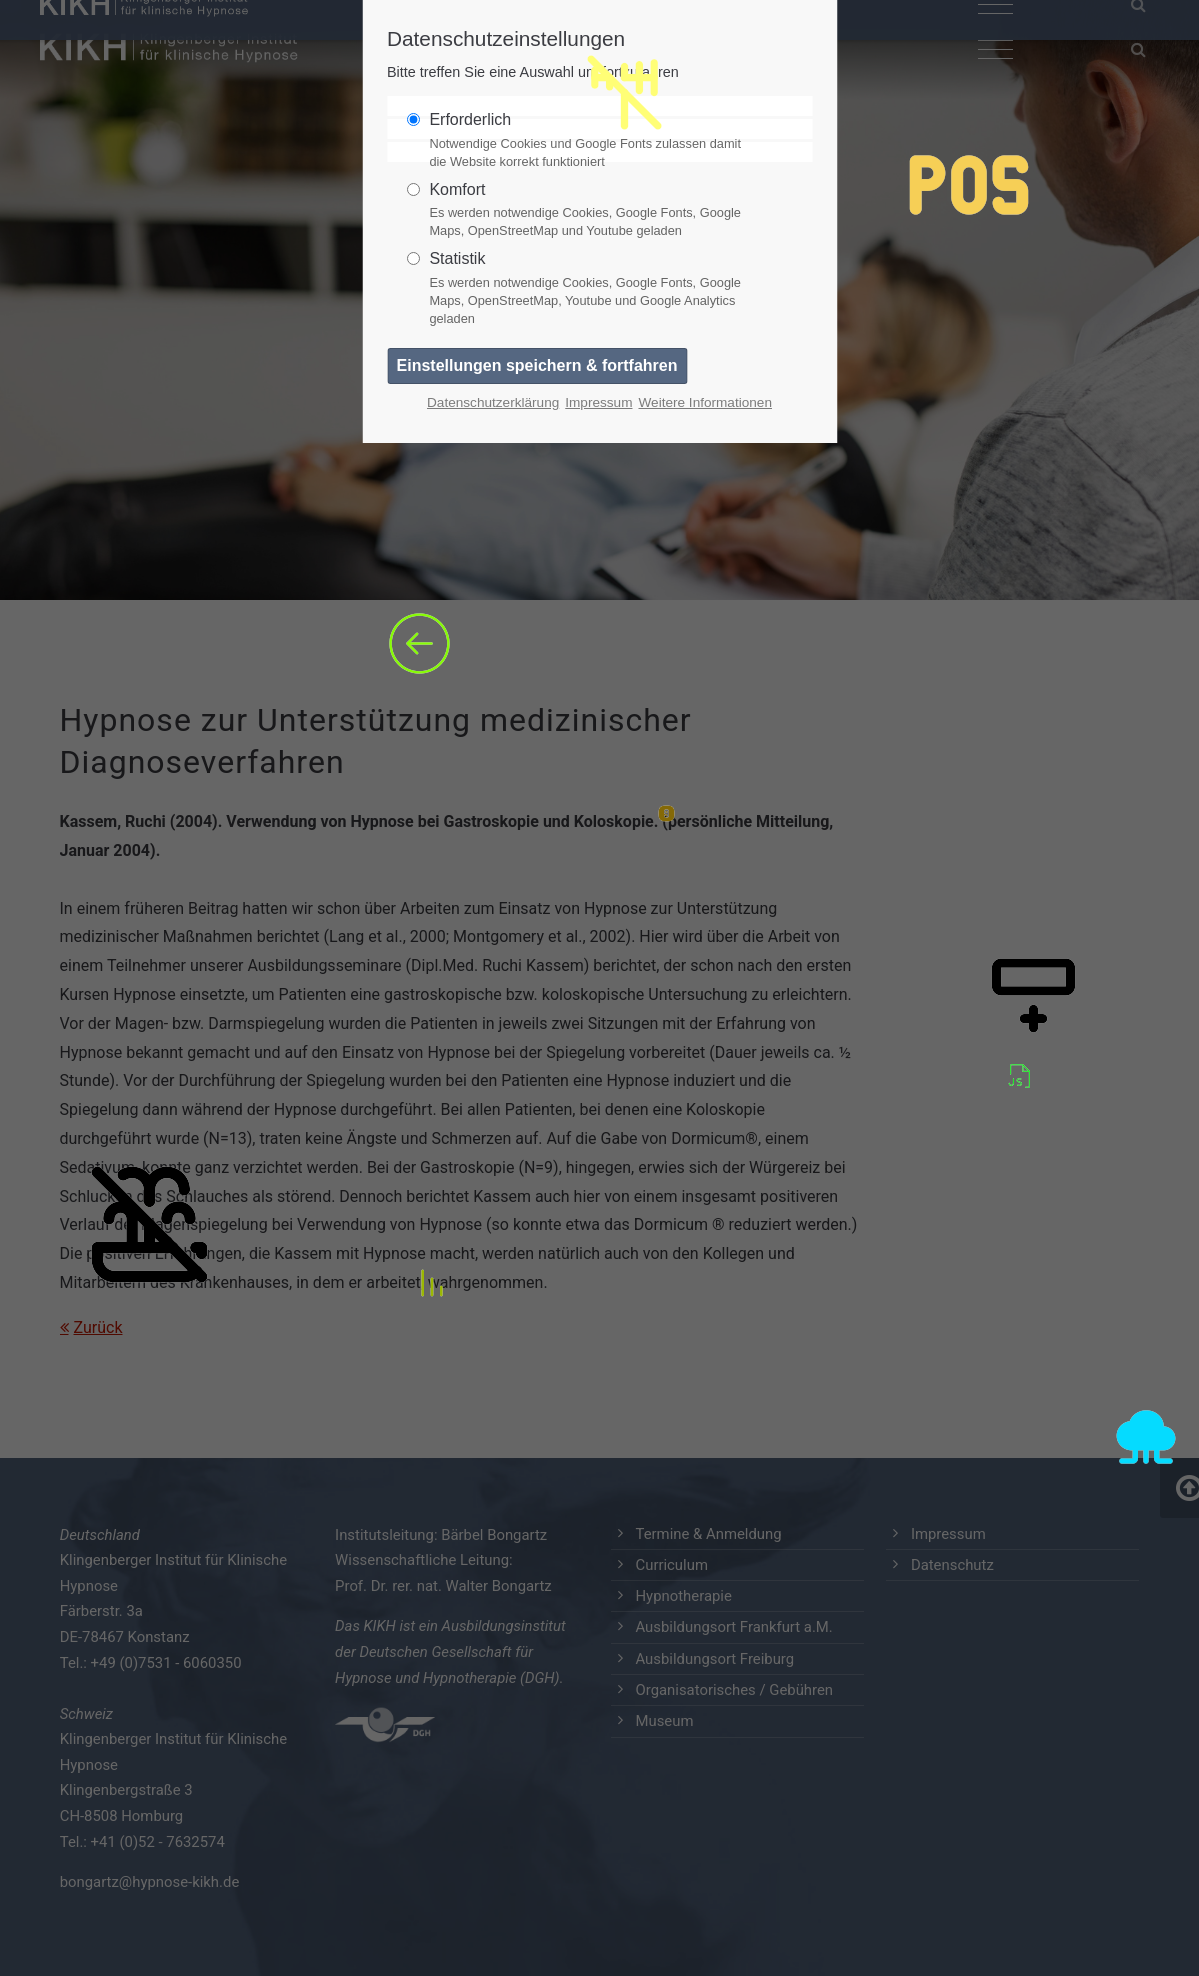 The image size is (1199, 1976). What do you see at coordinates (624, 92) in the screenshot?
I see `indicates no signal or connection unavailable` at bounding box center [624, 92].